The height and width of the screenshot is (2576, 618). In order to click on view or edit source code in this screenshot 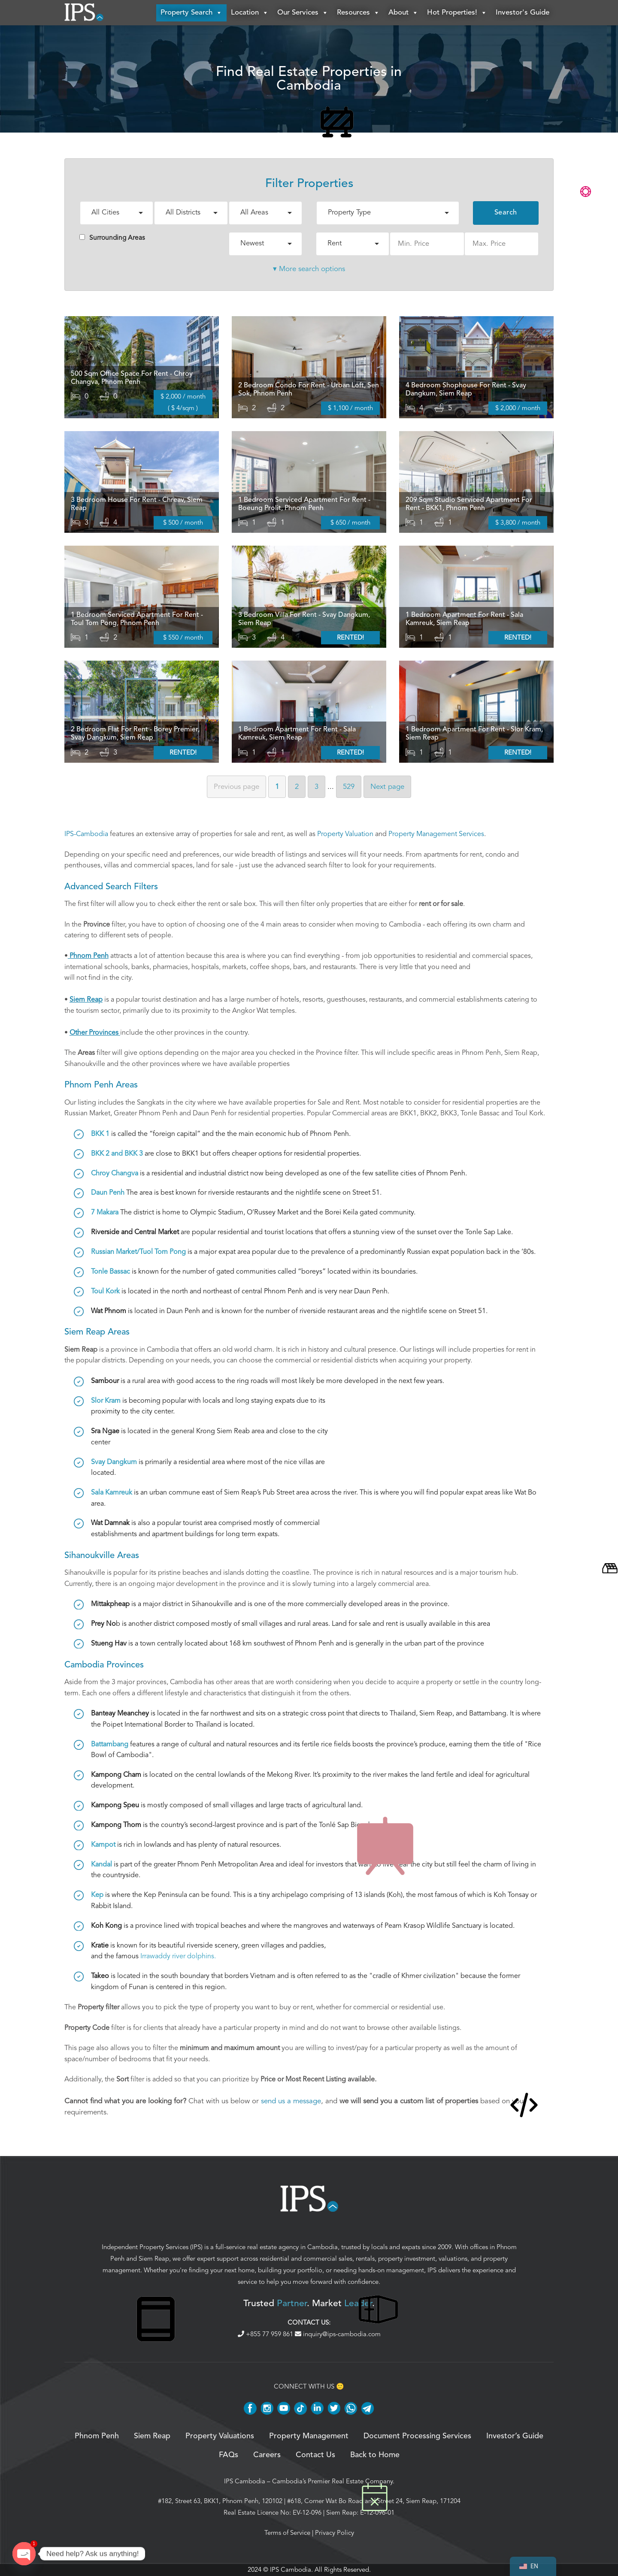, I will do `click(524, 2105)`.